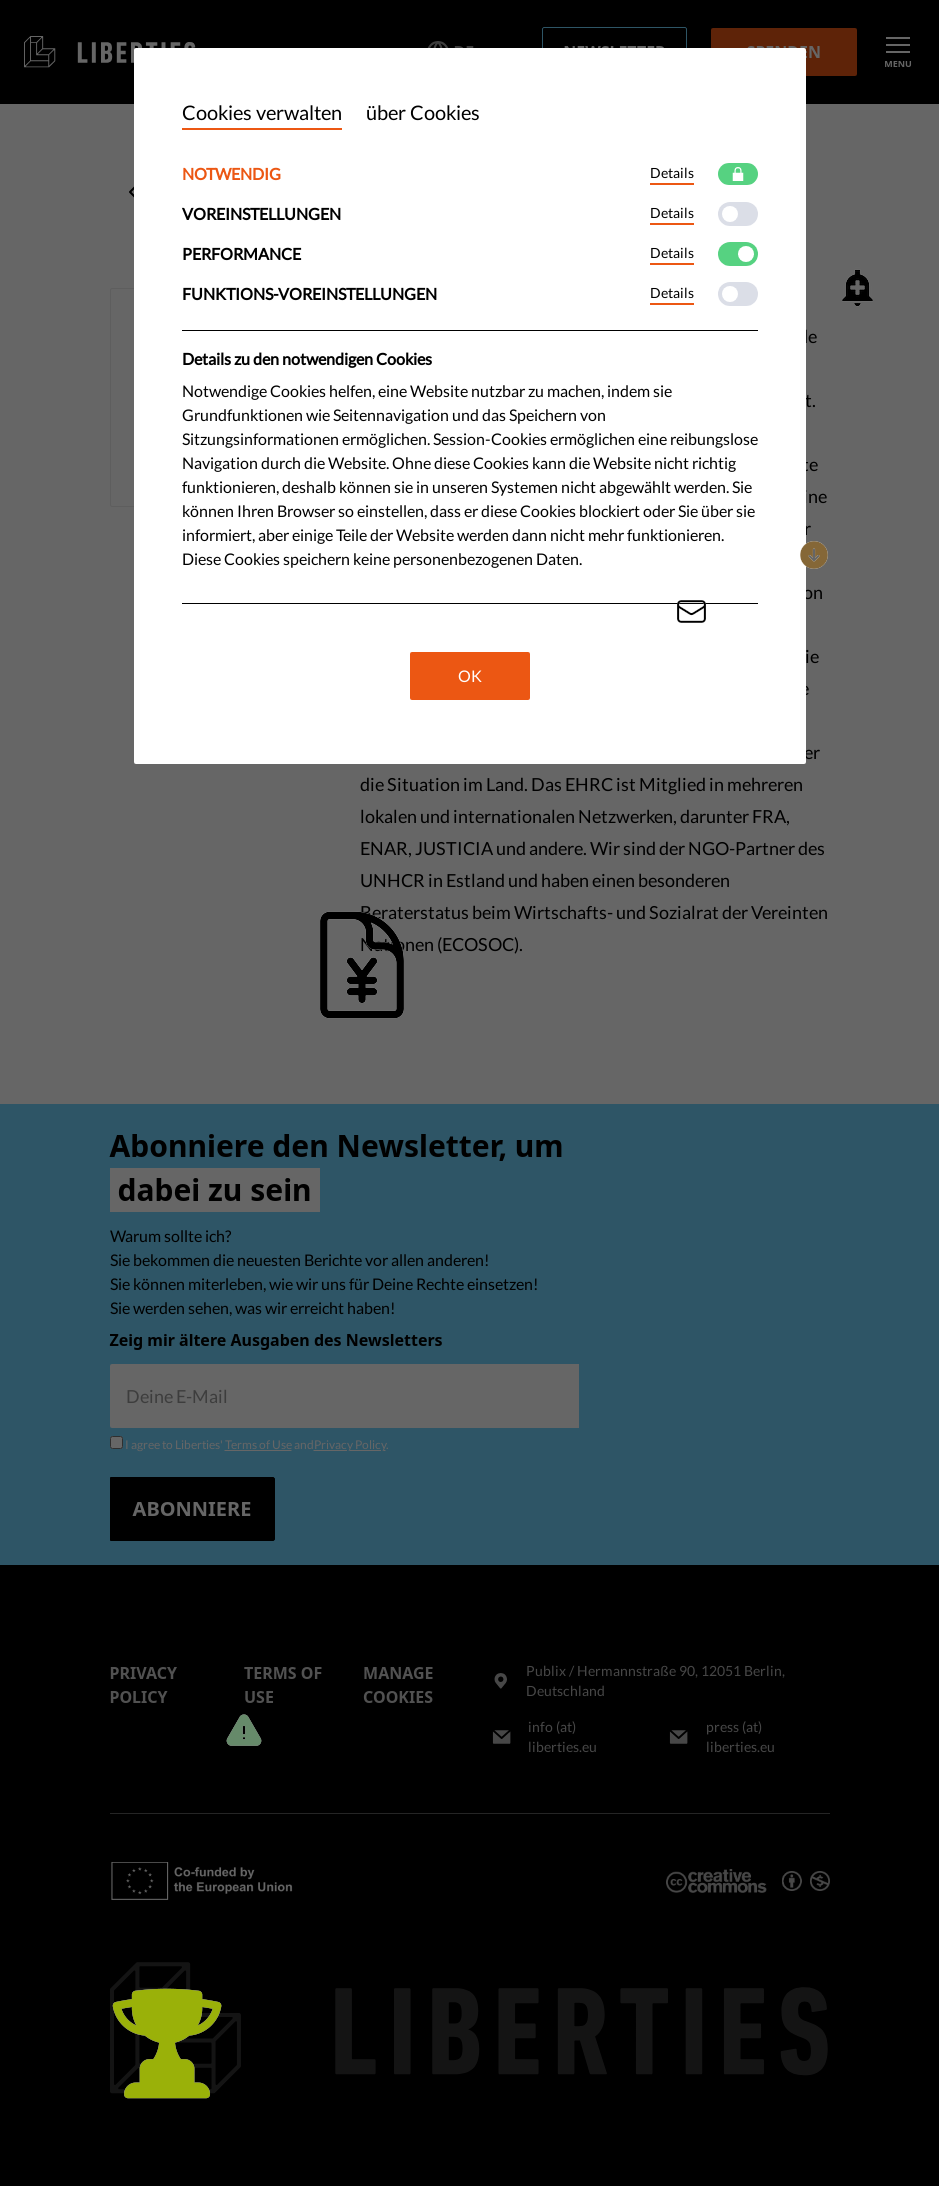 The image size is (939, 2186). What do you see at coordinates (814, 555) in the screenshot?
I see `download file or content` at bounding box center [814, 555].